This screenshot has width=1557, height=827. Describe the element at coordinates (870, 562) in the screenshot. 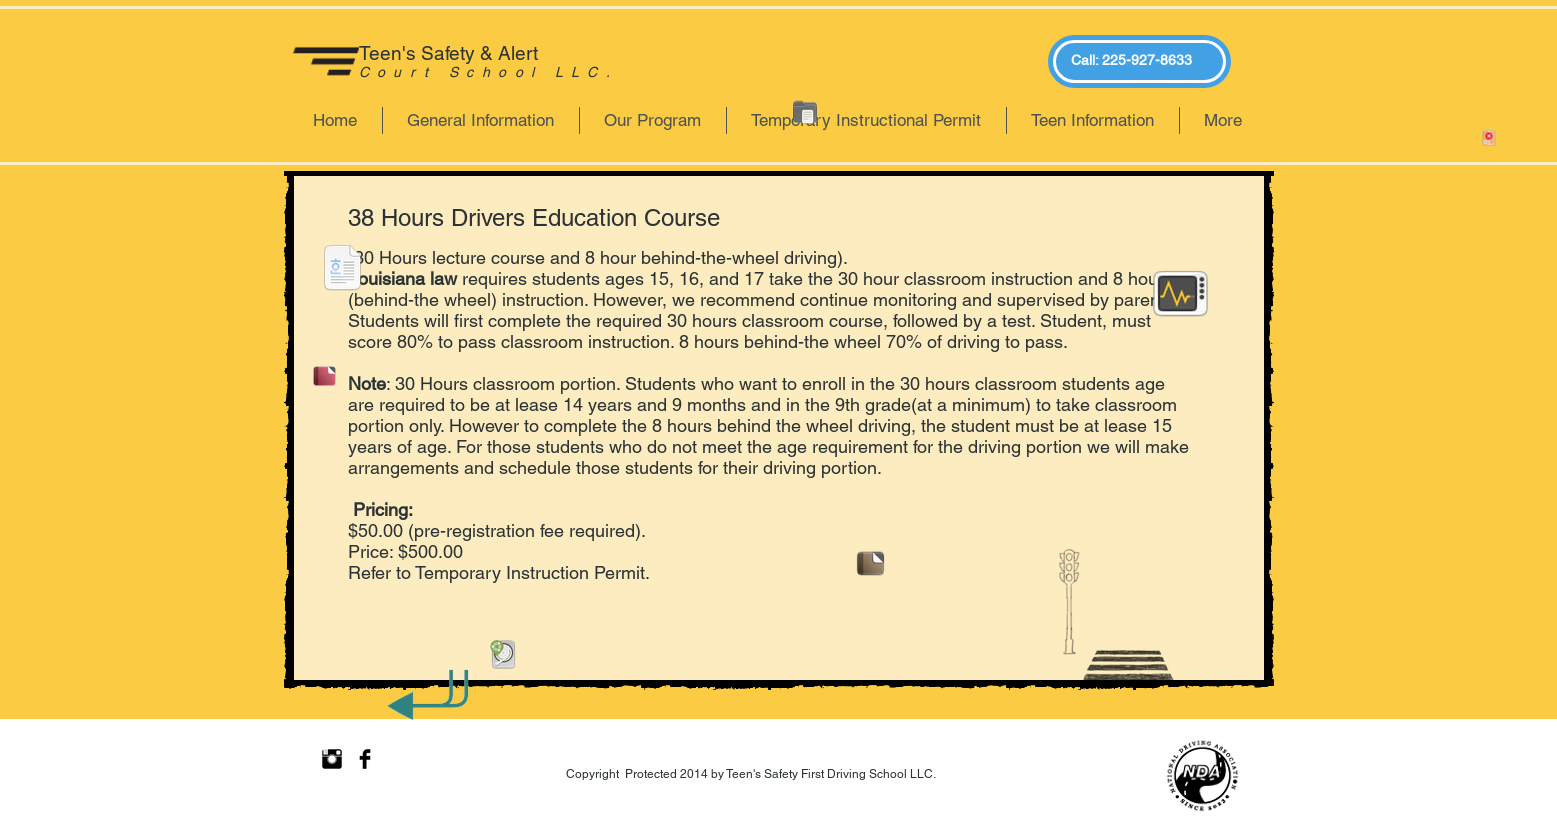

I see `change desktop wallpaper settings` at that location.